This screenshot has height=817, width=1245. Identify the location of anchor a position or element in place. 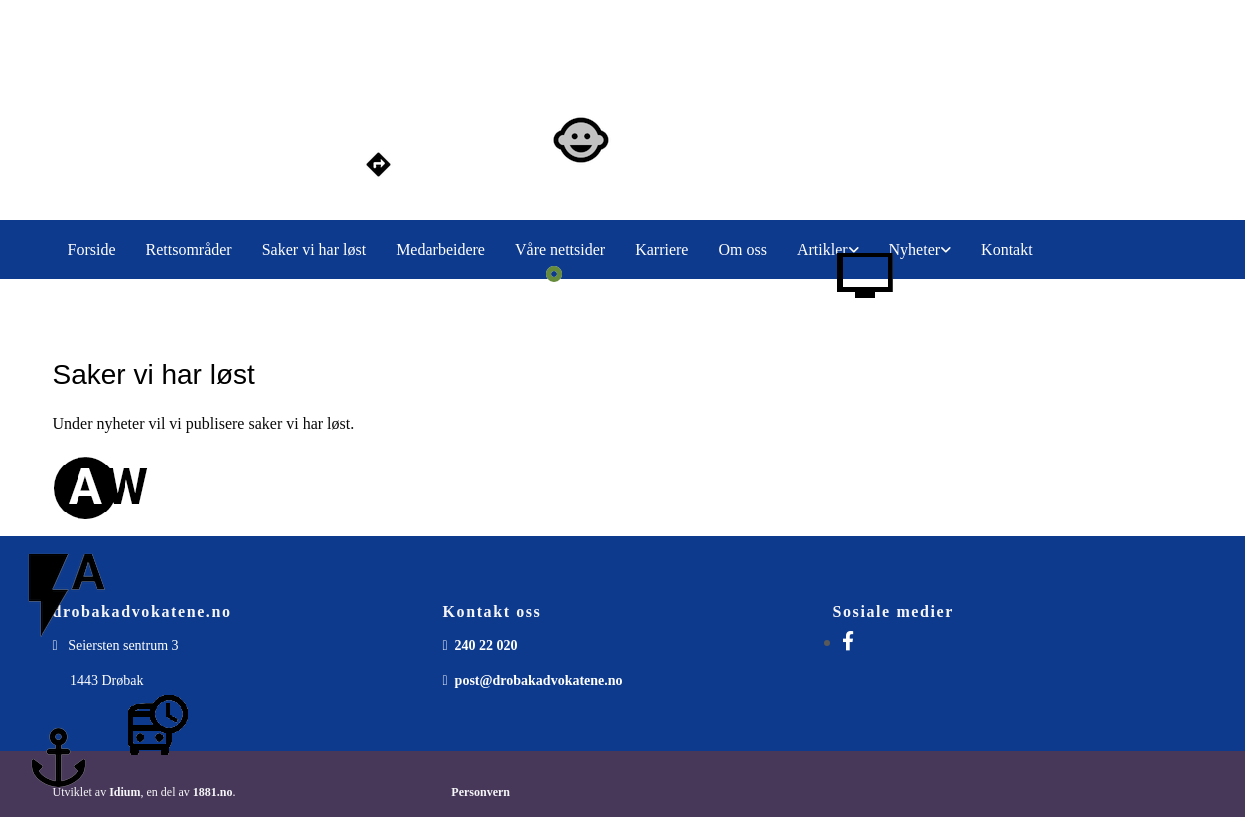
(58, 757).